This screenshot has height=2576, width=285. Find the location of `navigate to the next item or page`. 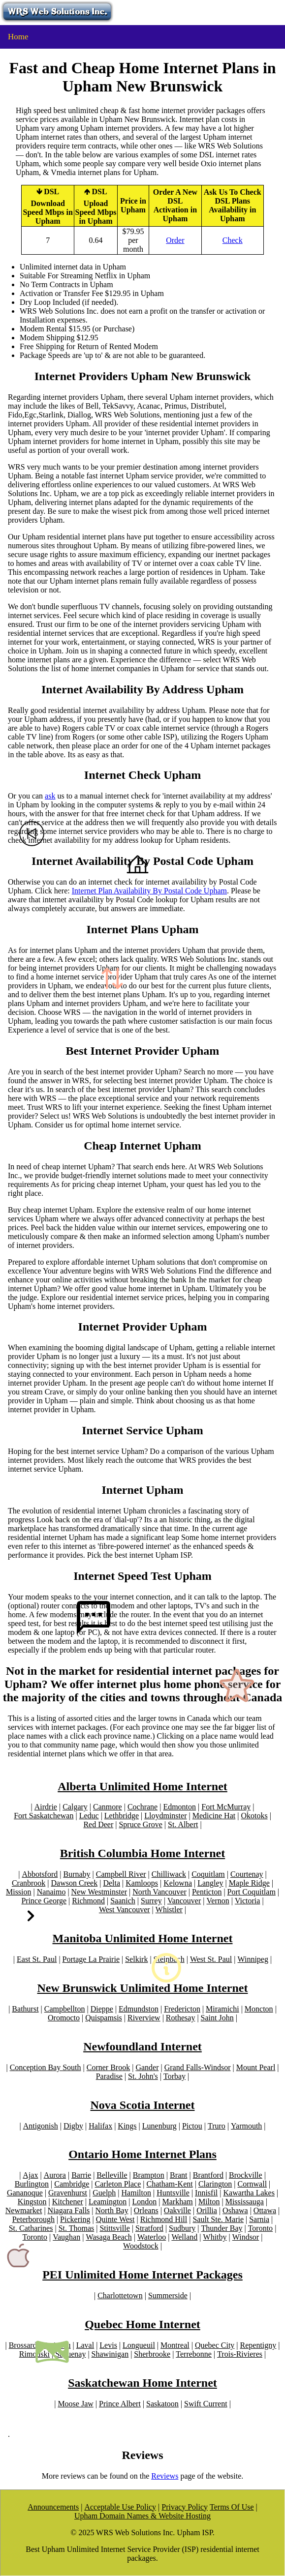

navigate to the next item or page is located at coordinates (30, 1916).